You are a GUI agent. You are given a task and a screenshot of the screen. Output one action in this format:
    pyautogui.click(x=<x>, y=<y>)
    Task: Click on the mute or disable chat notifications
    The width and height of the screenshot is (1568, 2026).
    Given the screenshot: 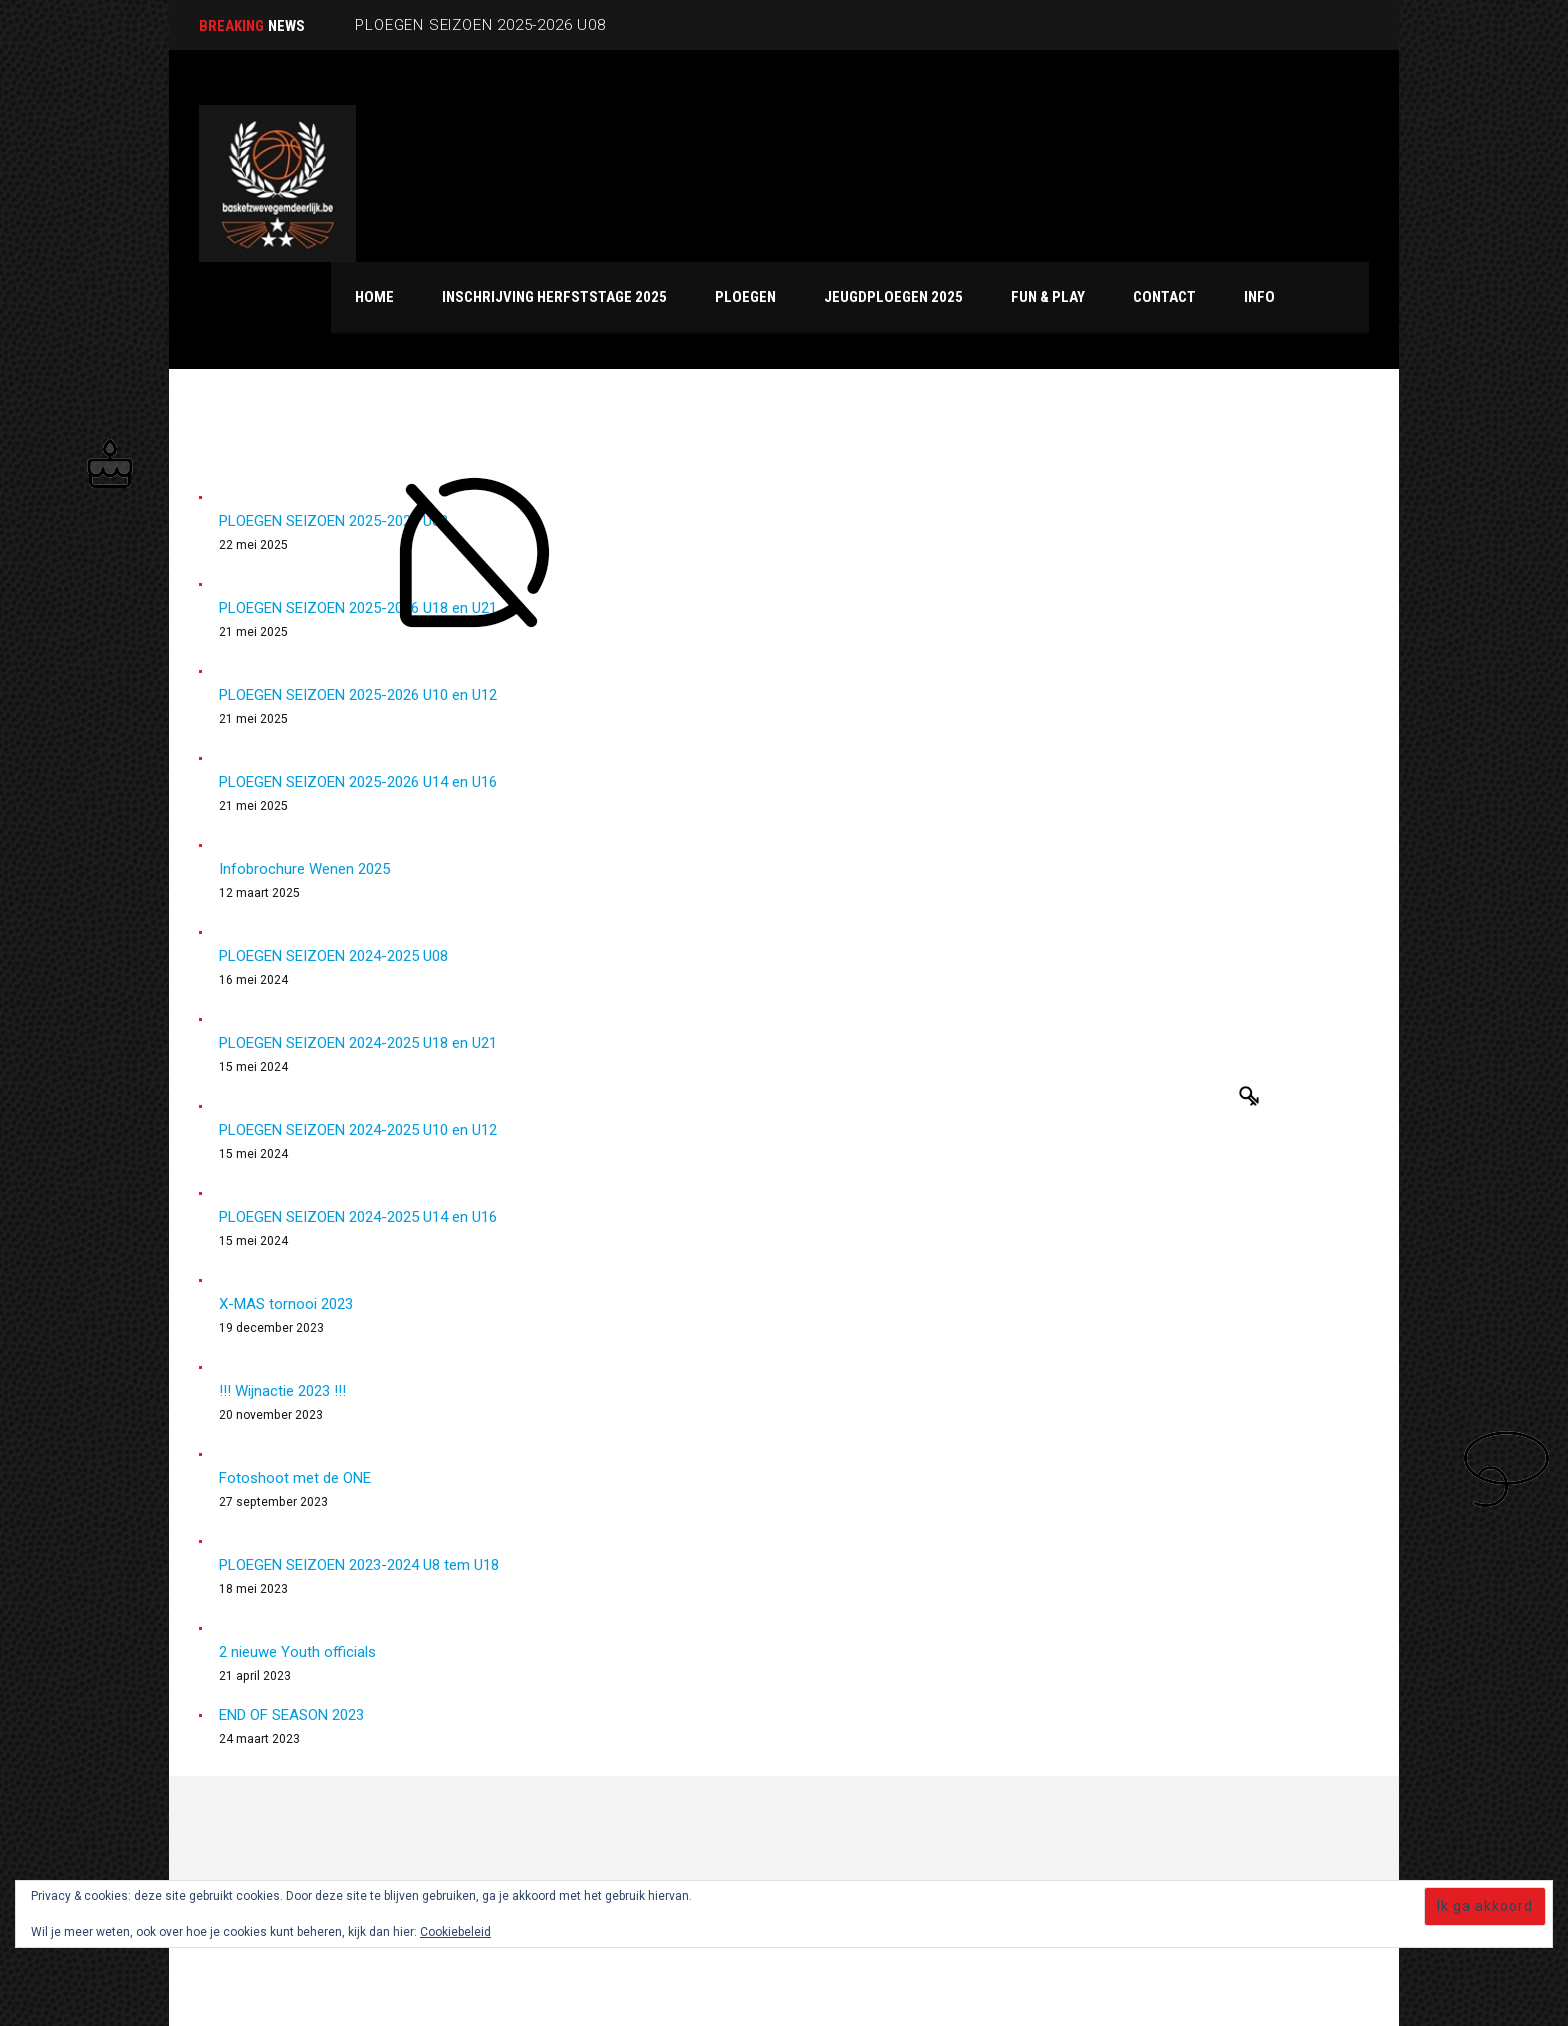 What is the action you would take?
    pyautogui.click(x=471, y=555)
    